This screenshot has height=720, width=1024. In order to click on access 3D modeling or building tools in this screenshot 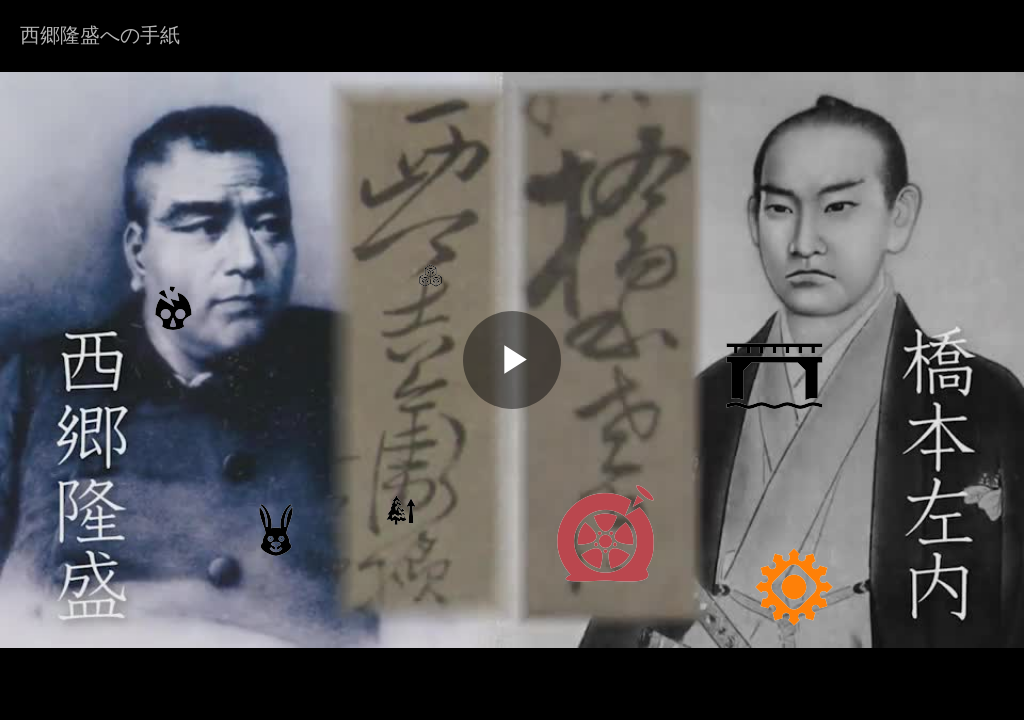, I will do `click(430, 275)`.